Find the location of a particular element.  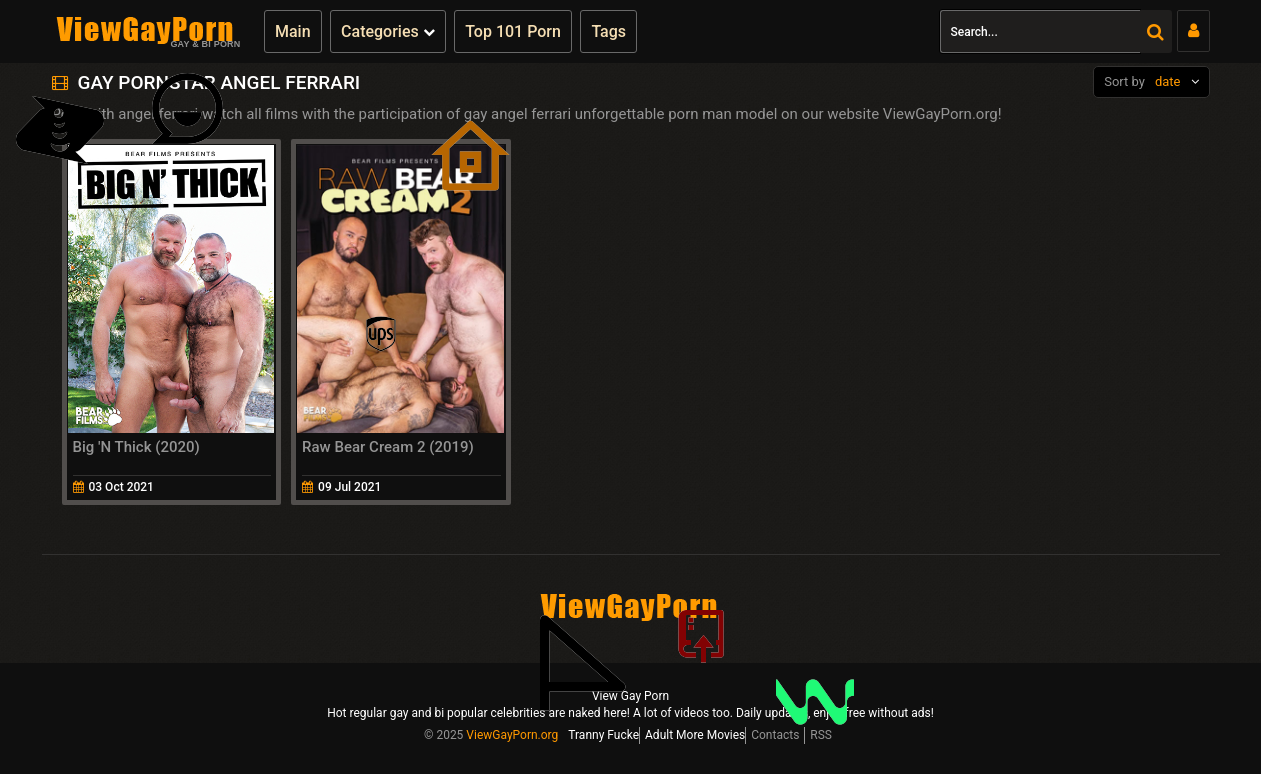

open windsurf code editor is located at coordinates (815, 702).